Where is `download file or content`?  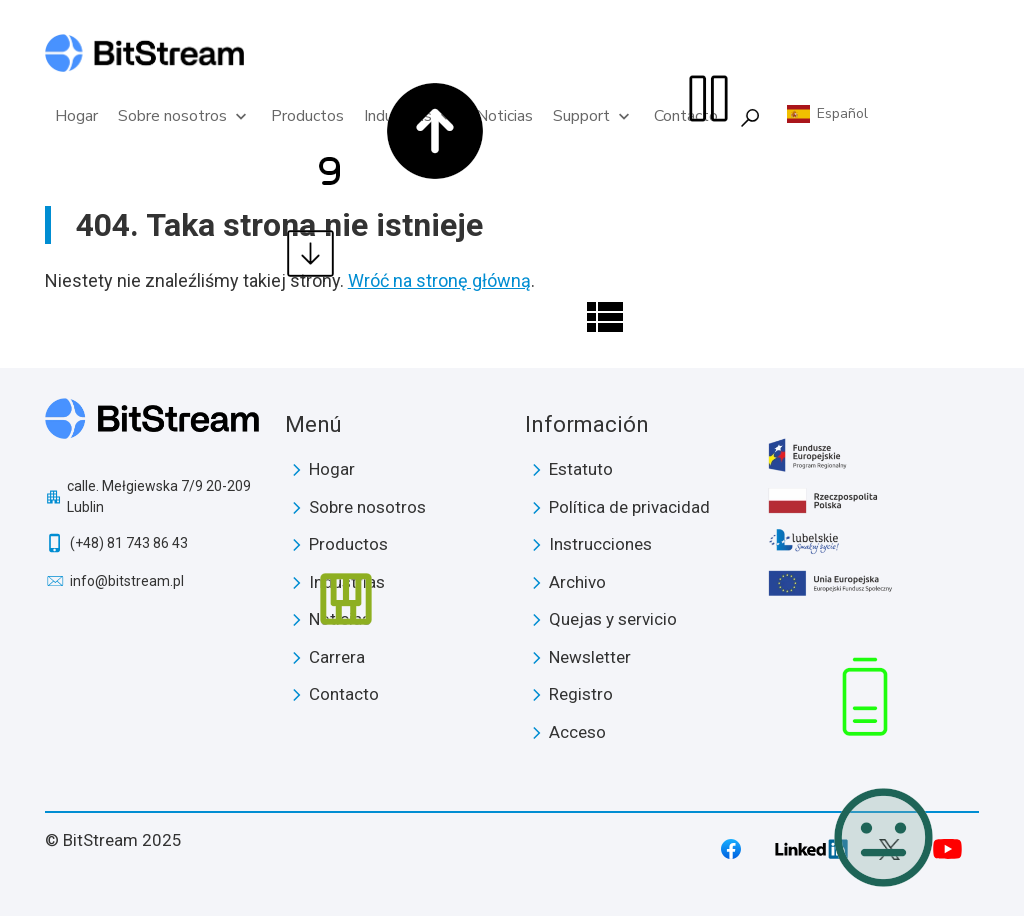 download file or content is located at coordinates (310, 253).